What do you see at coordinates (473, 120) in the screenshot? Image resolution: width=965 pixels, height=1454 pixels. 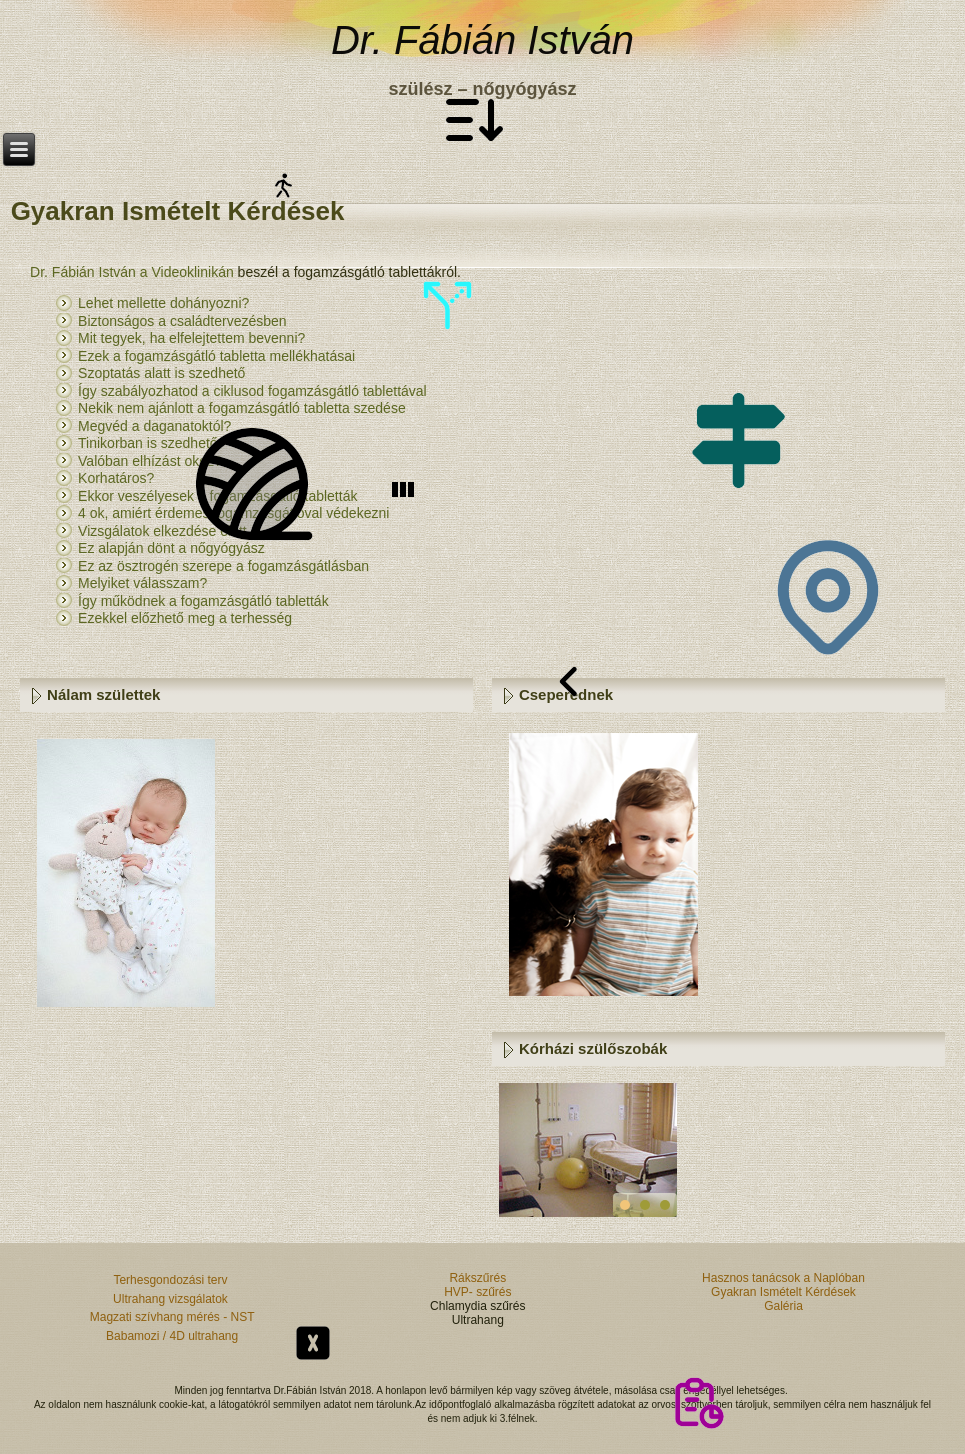 I see `sort items in descending order` at bounding box center [473, 120].